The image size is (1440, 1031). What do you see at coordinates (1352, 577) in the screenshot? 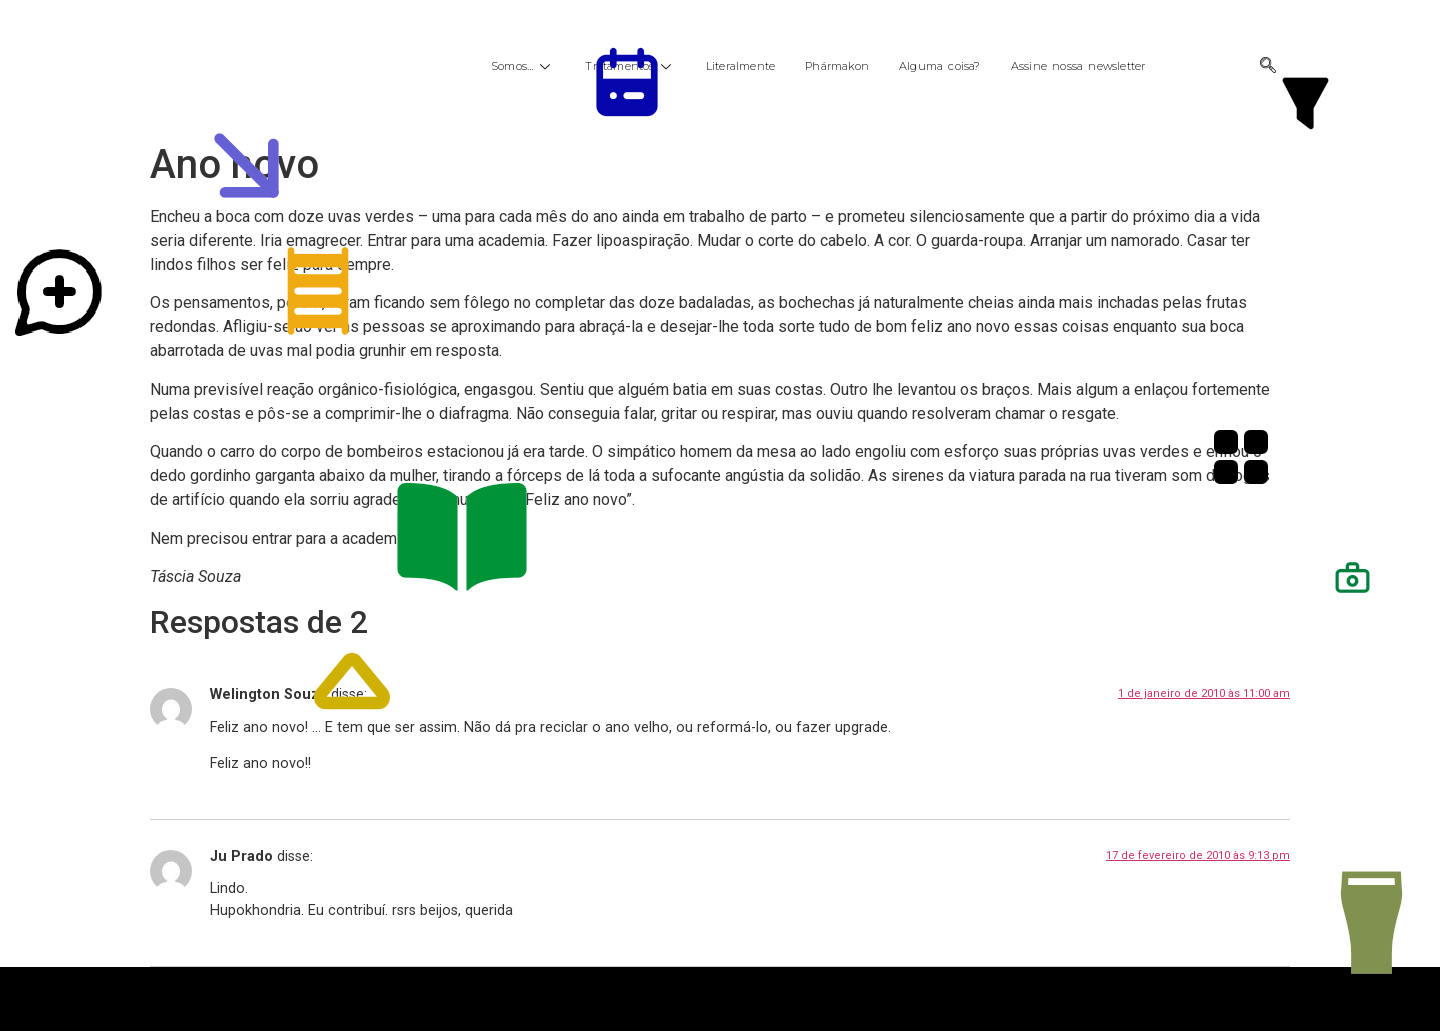
I see `open camera to take a photo` at bounding box center [1352, 577].